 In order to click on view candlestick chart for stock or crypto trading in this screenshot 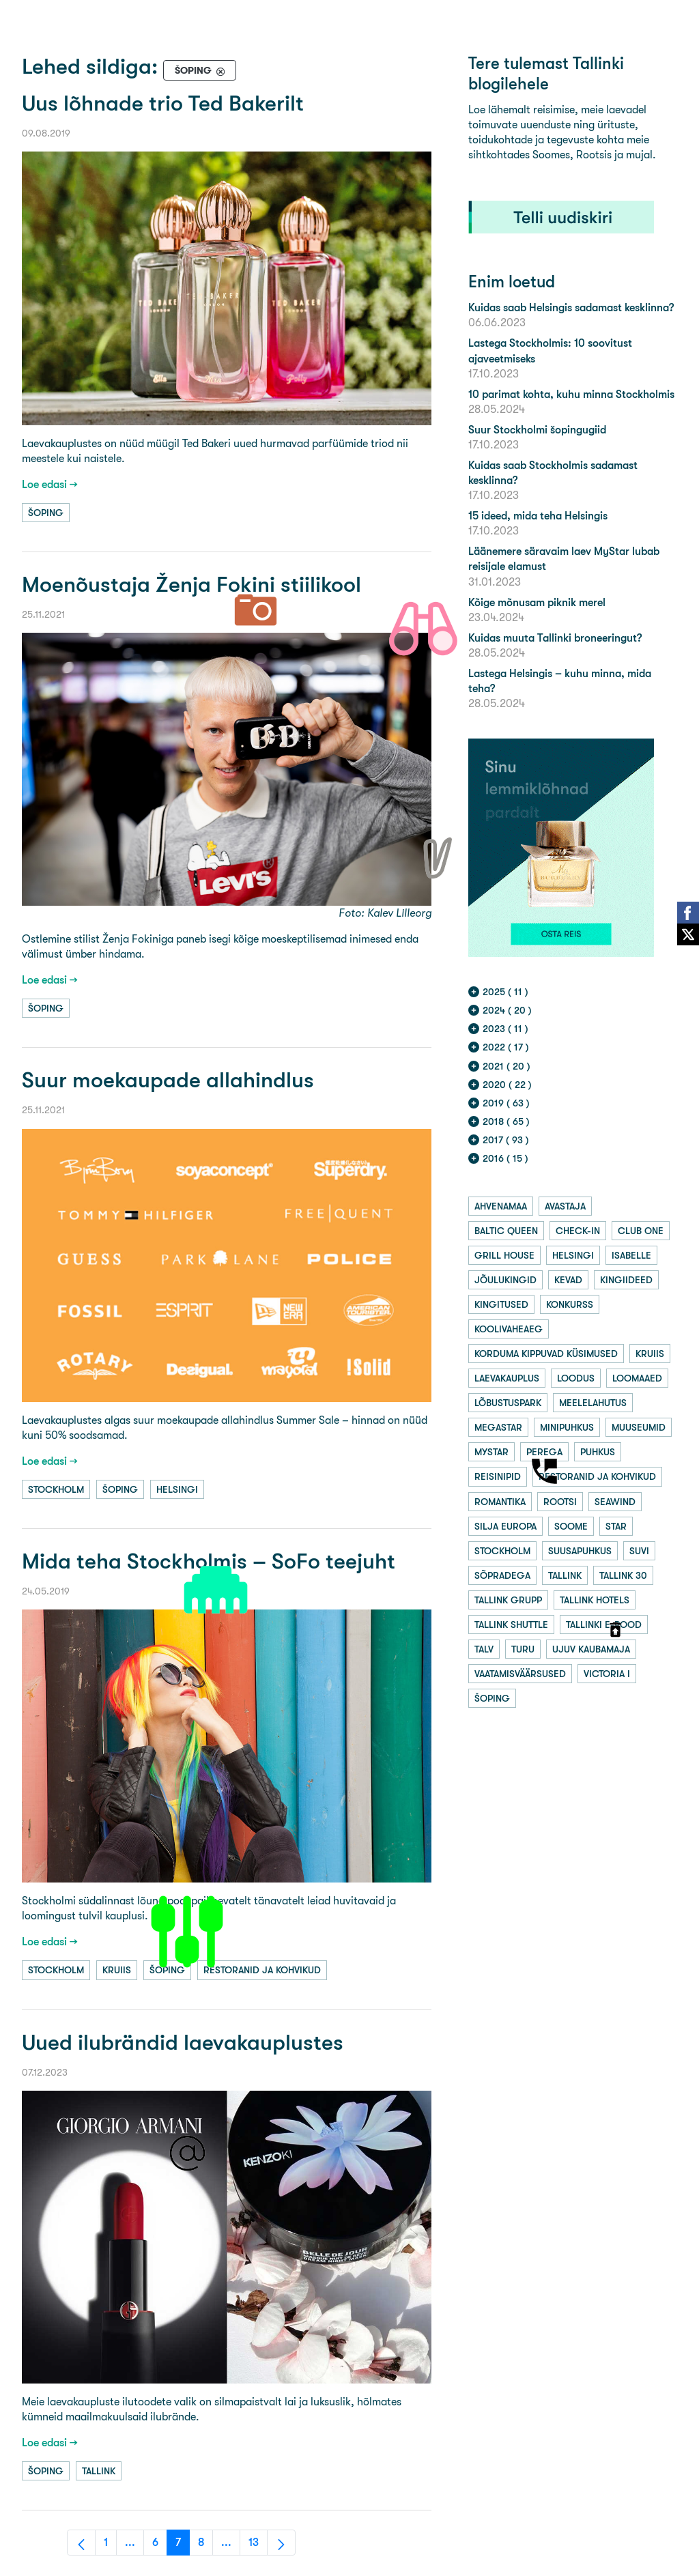, I will do `click(187, 1932)`.